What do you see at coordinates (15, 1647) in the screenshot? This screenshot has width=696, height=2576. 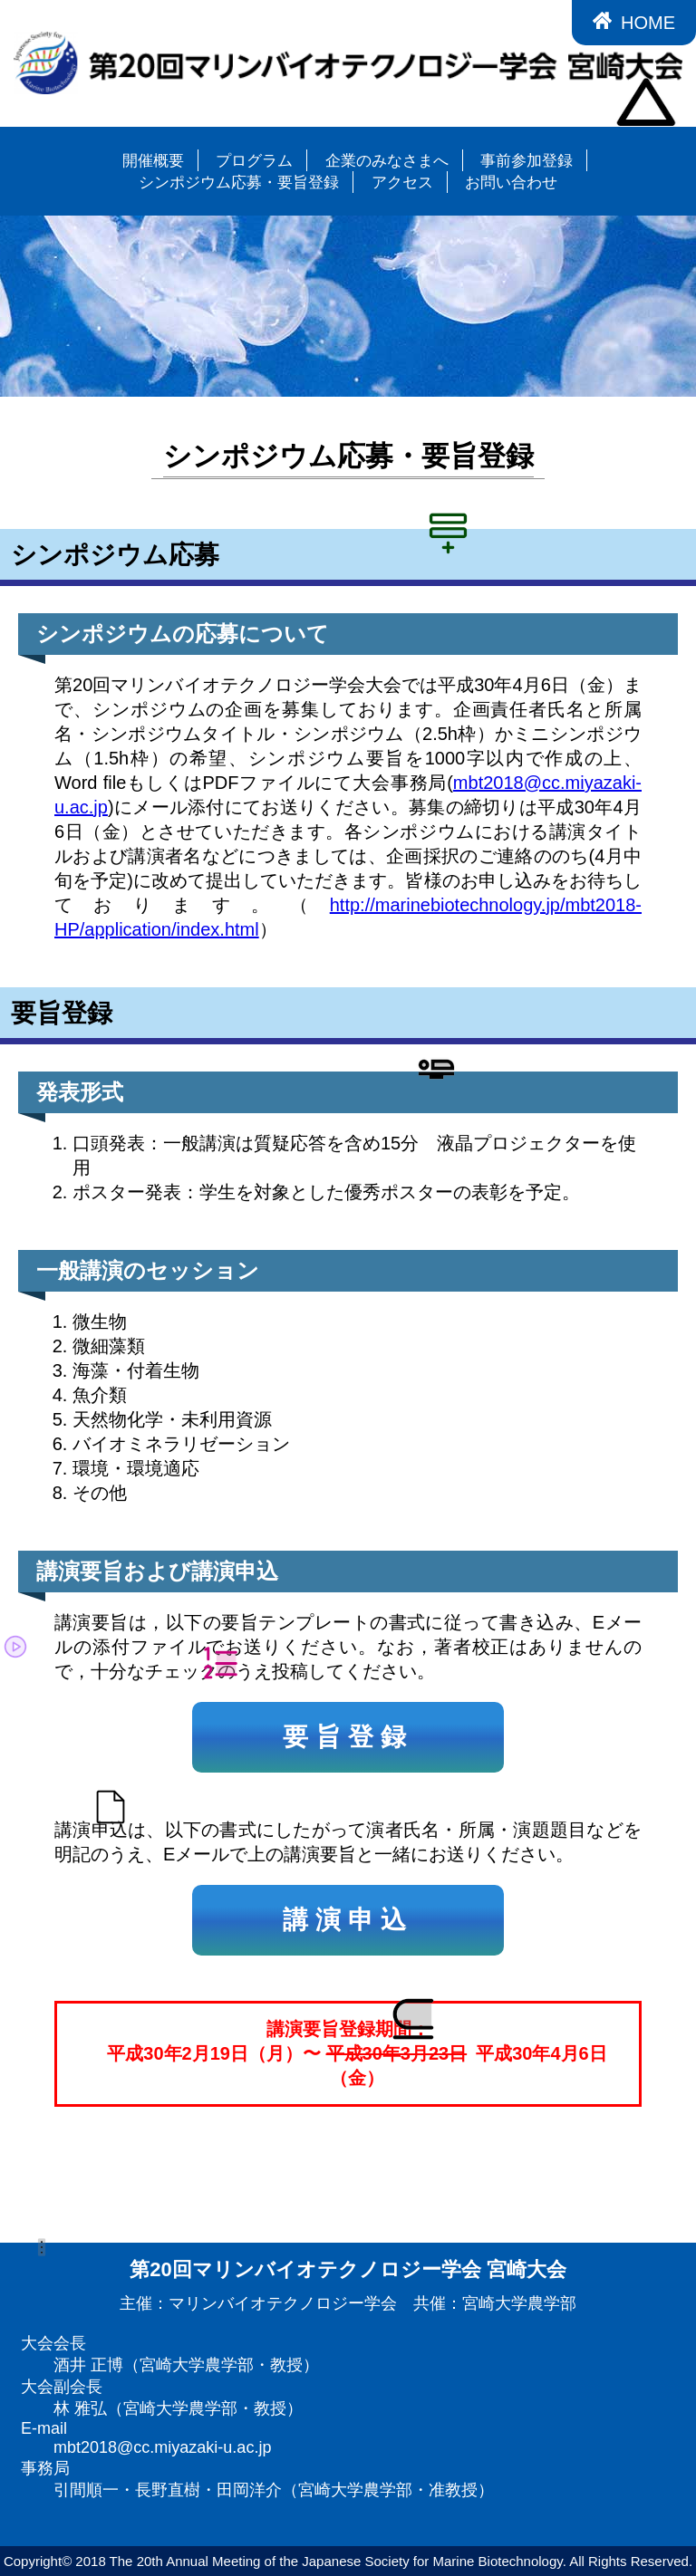 I see `play media or video content` at bounding box center [15, 1647].